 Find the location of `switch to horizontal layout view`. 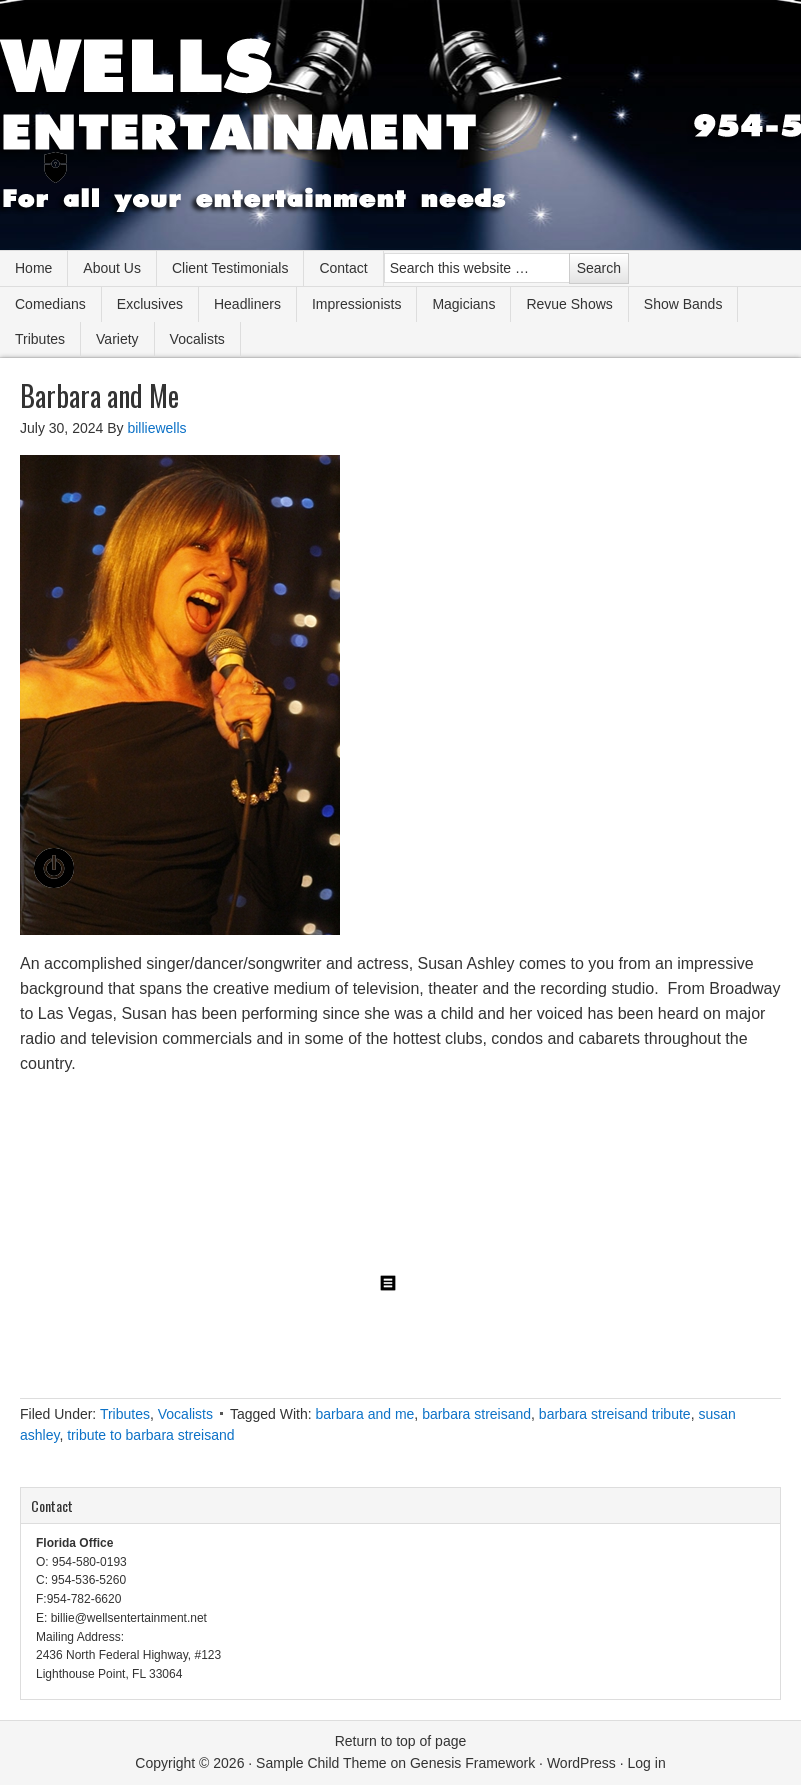

switch to horizontal layout view is located at coordinates (388, 1283).